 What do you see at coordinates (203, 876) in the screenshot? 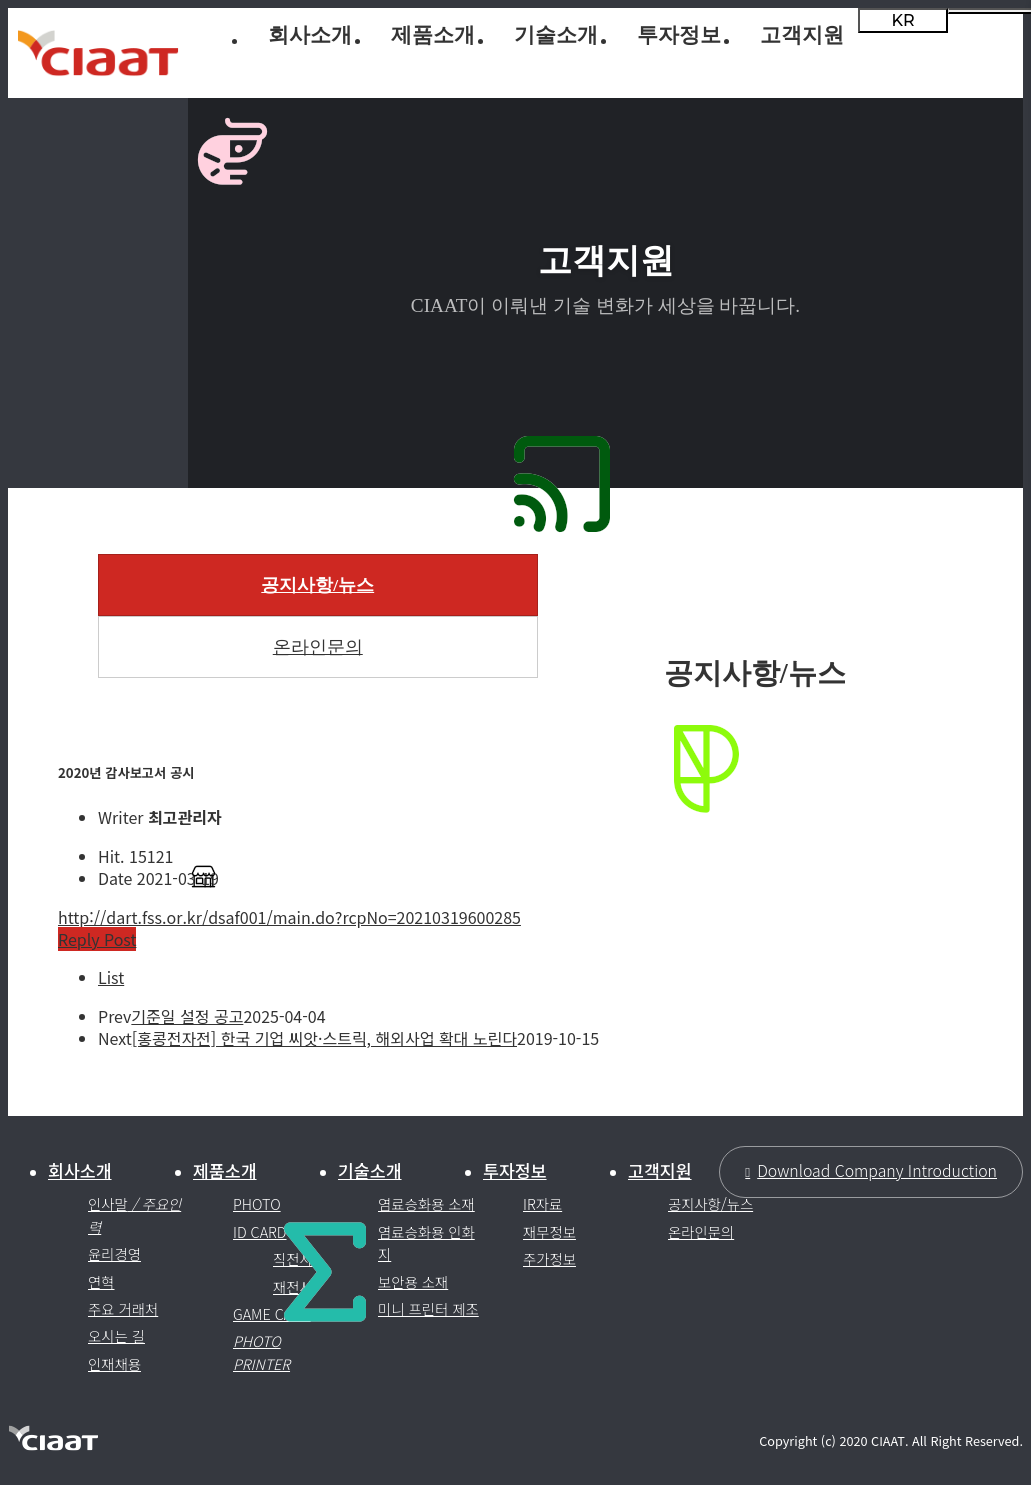
I see `browse or access the store` at bounding box center [203, 876].